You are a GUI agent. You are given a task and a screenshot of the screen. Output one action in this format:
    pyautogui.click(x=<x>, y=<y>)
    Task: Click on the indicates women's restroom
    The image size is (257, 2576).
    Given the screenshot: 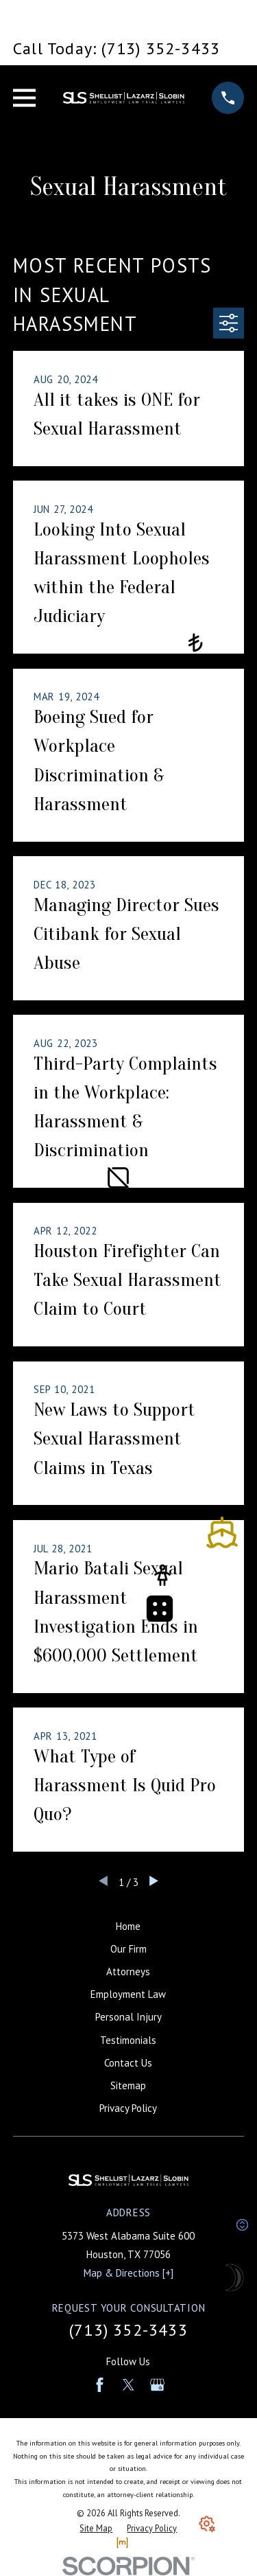 What is the action you would take?
    pyautogui.click(x=162, y=1576)
    